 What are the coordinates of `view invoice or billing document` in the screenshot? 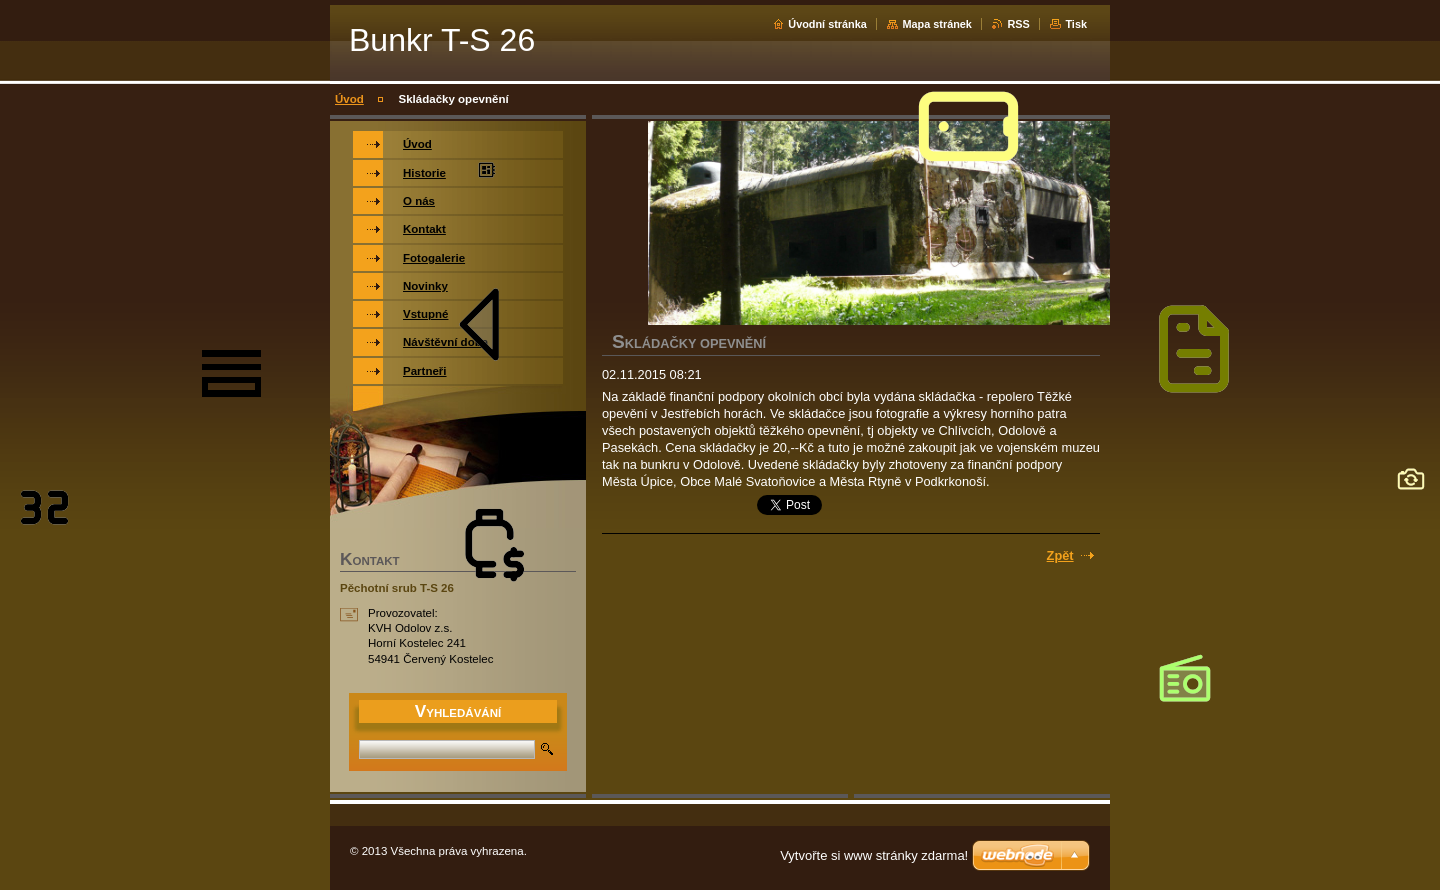 It's located at (1194, 349).